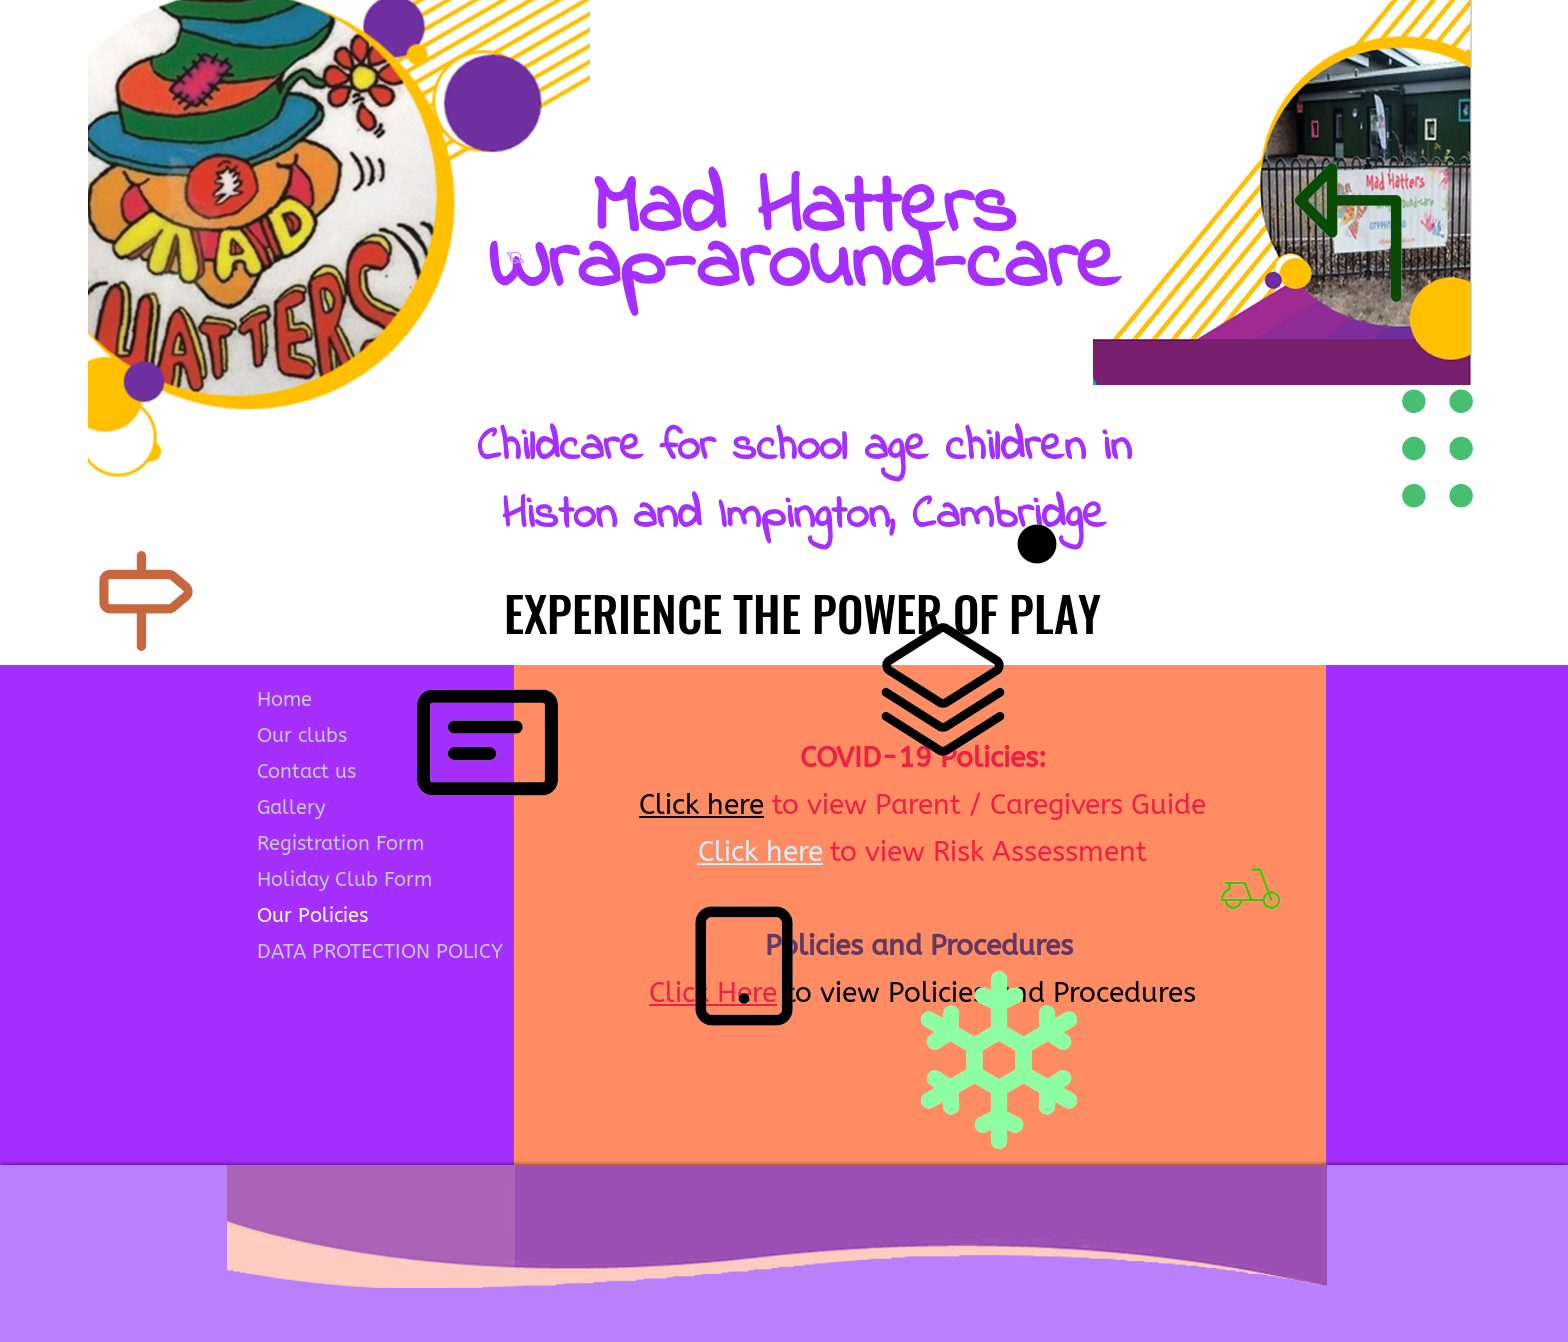  Describe the element at coordinates (943, 688) in the screenshot. I see `view stacked layers or items` at that location.